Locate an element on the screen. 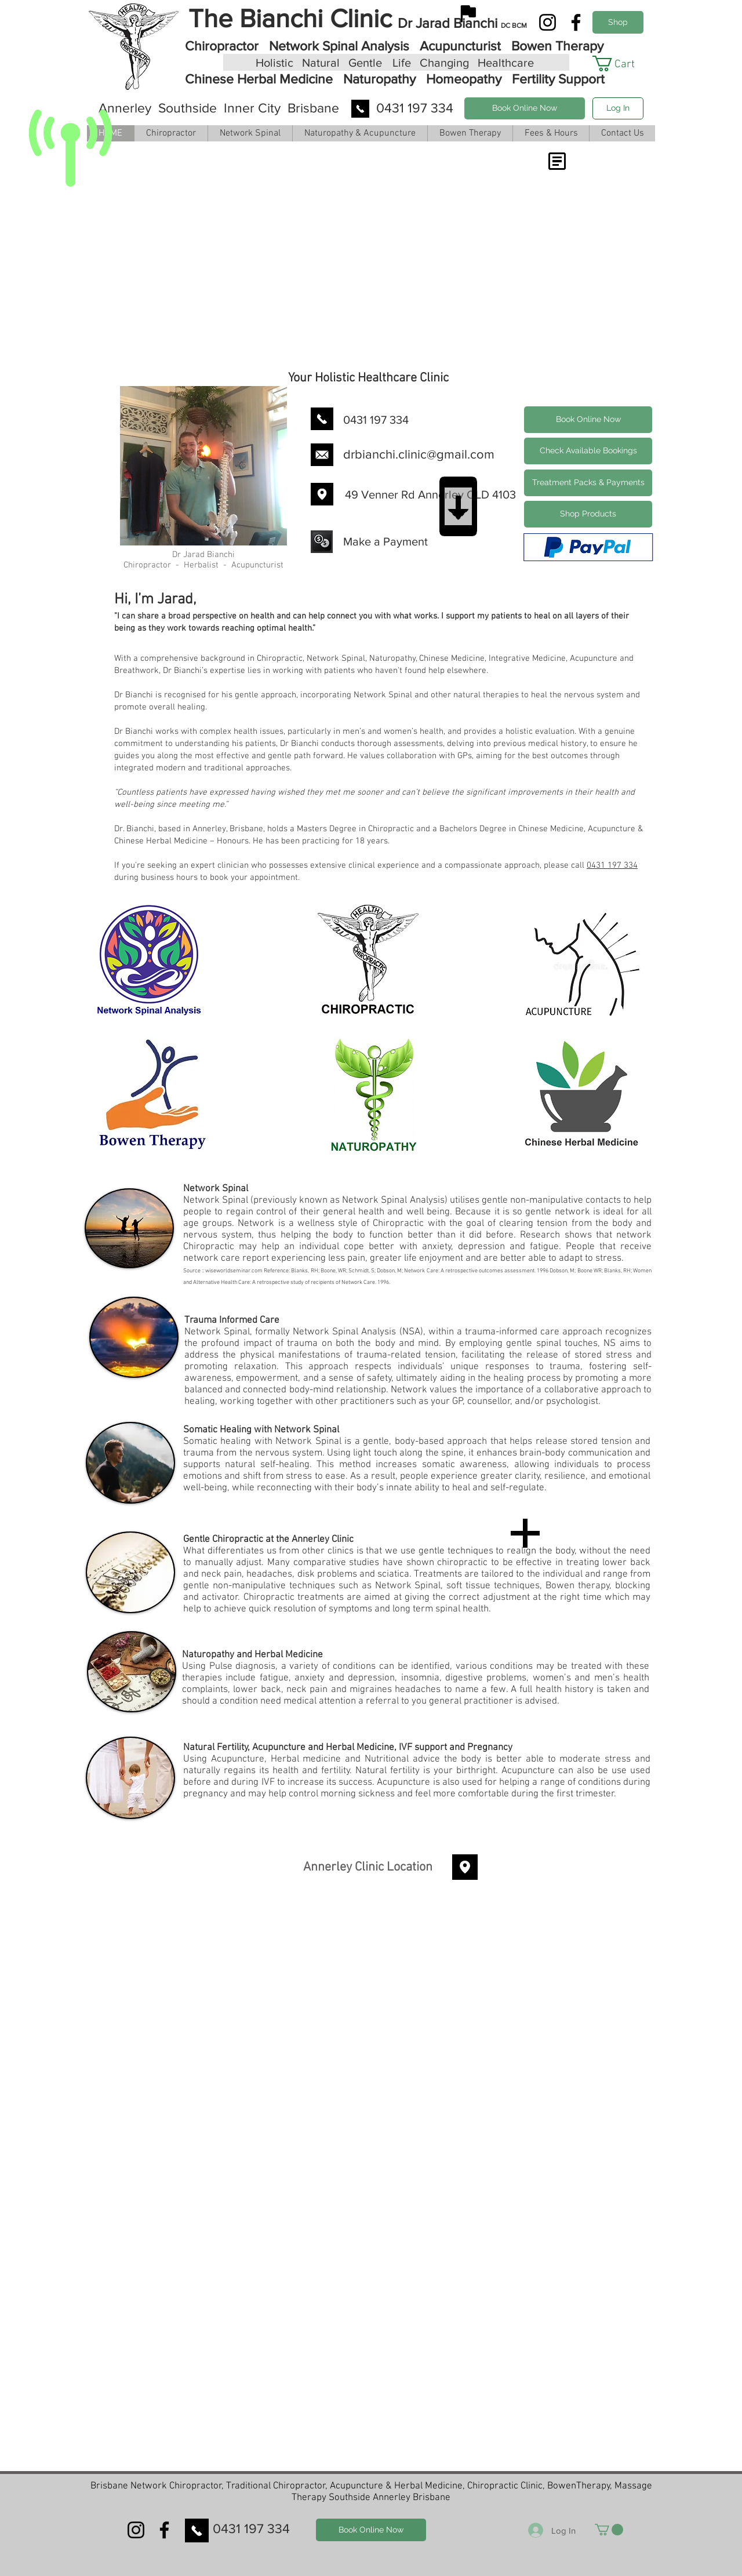  broadcast or transmit a signal is located at coordinates (70, 147).